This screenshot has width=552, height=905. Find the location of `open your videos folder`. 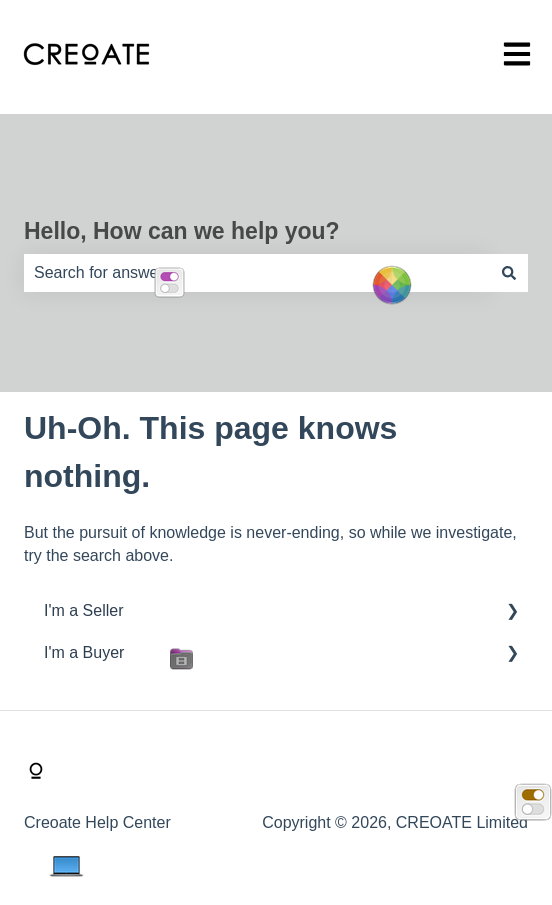

open your videos folder is located at coordinates (181, 658).